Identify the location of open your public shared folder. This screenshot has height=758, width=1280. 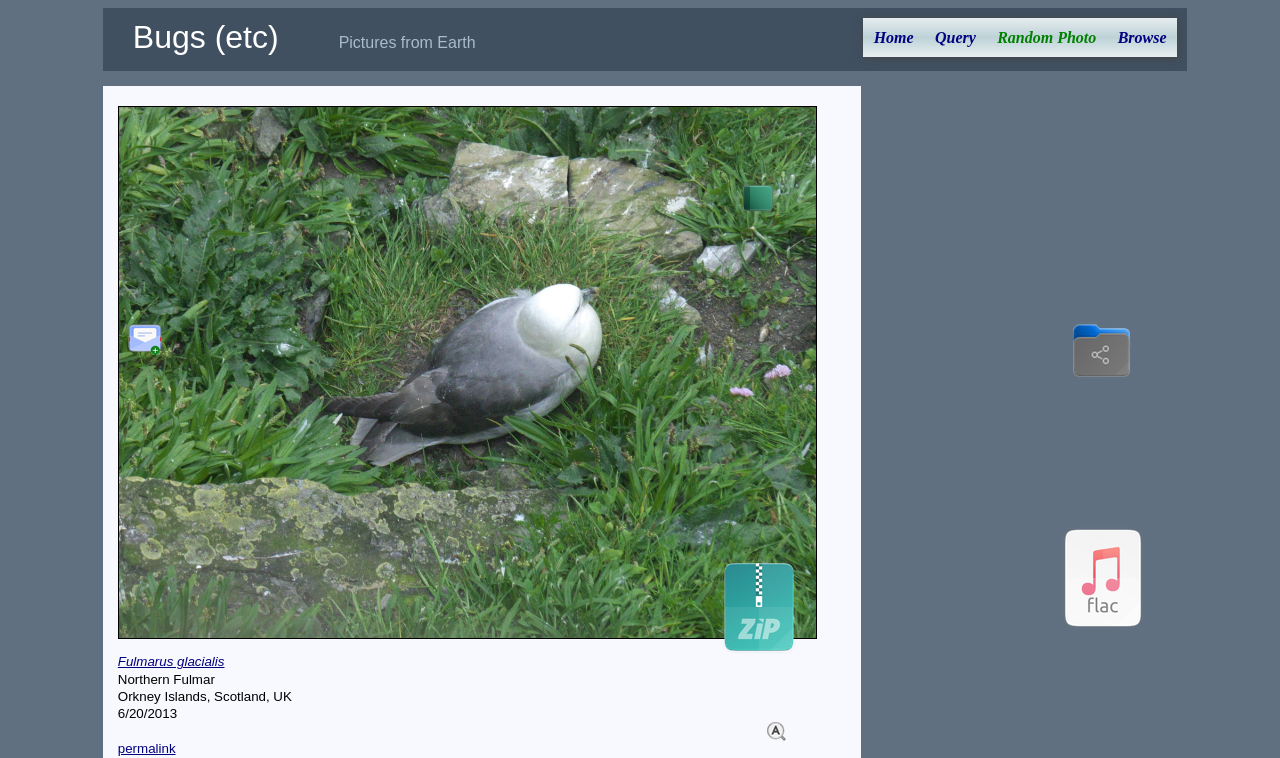
(1101, 350).